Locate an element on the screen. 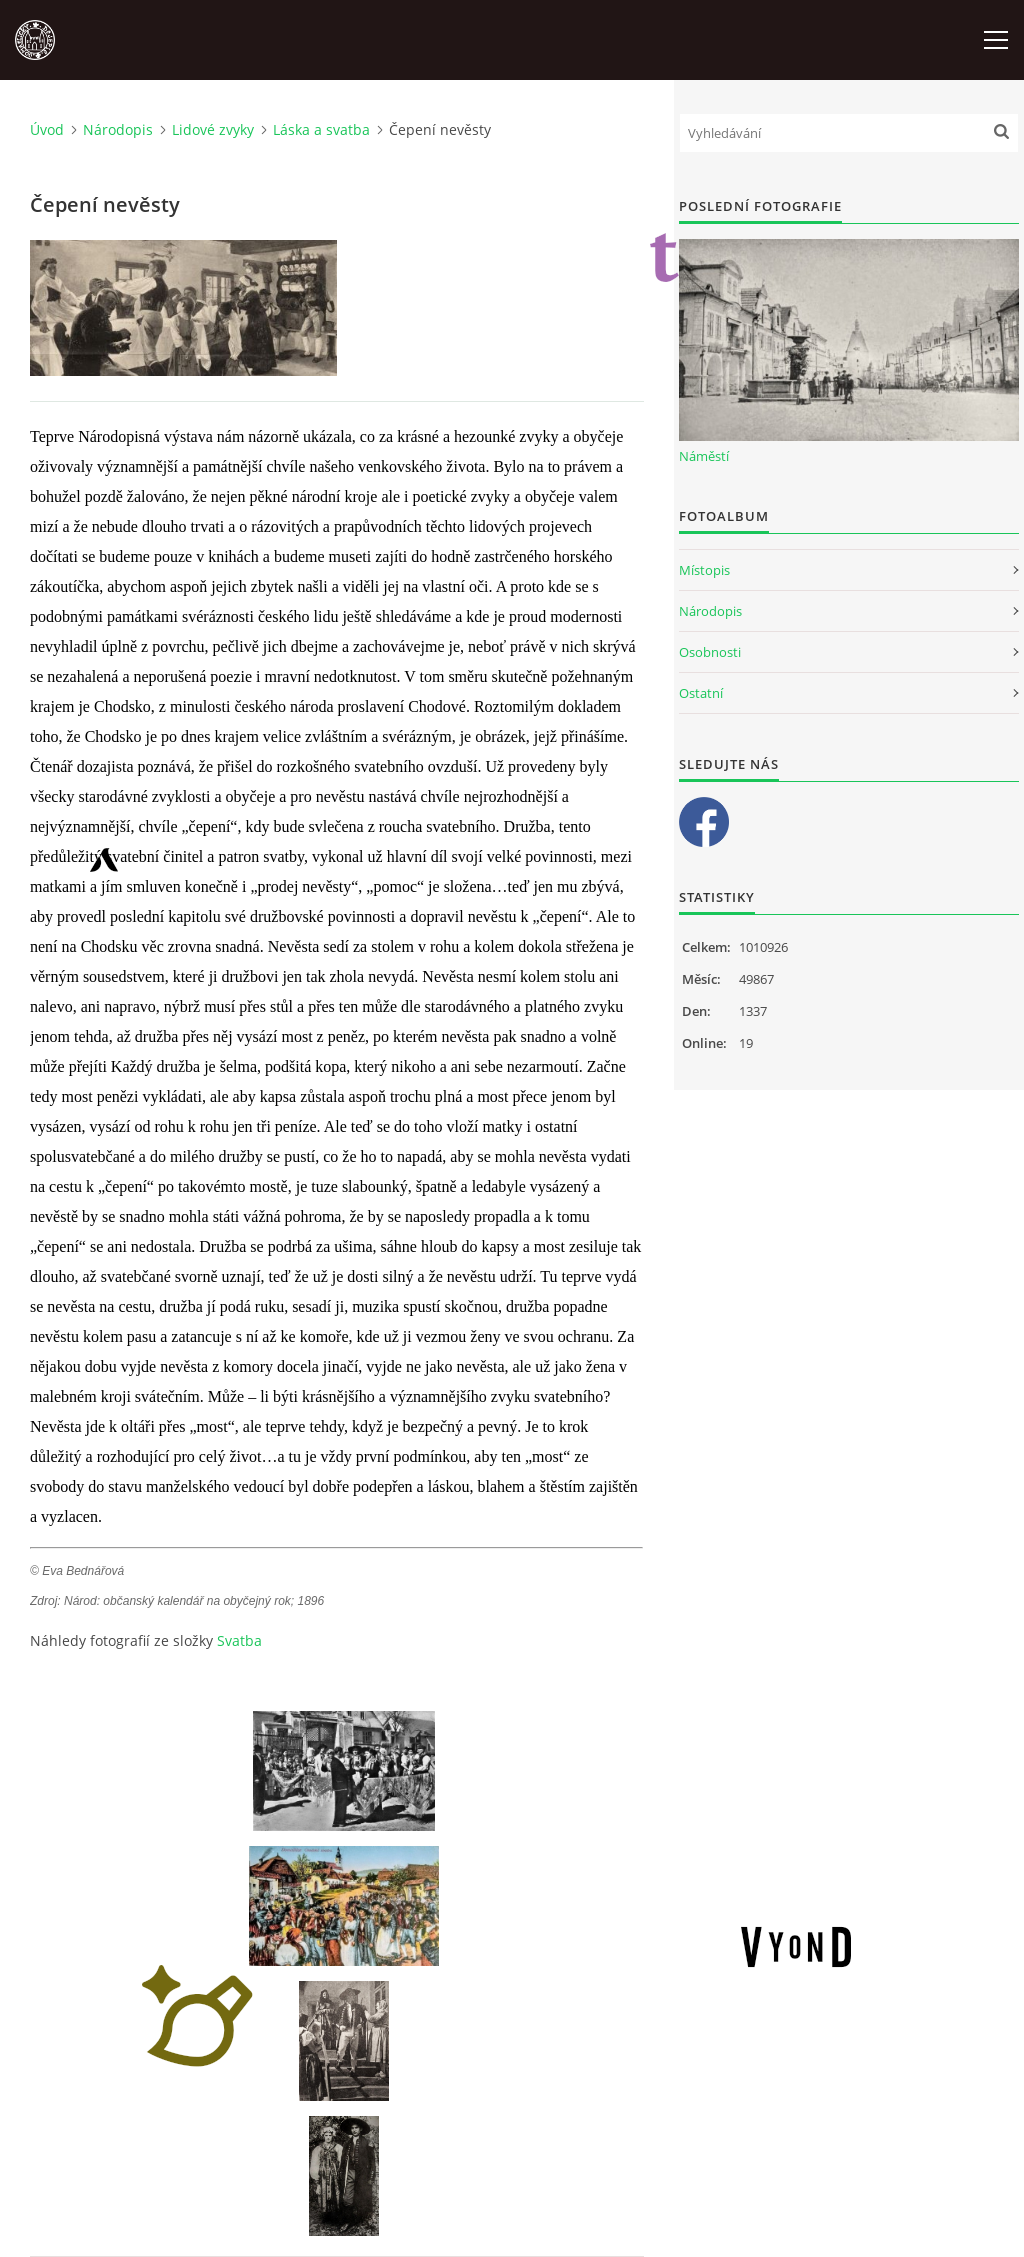 This screenshot has width=1024, height=2257. access AI-powered brush or painting tools is located at coordinates (200, 2023).